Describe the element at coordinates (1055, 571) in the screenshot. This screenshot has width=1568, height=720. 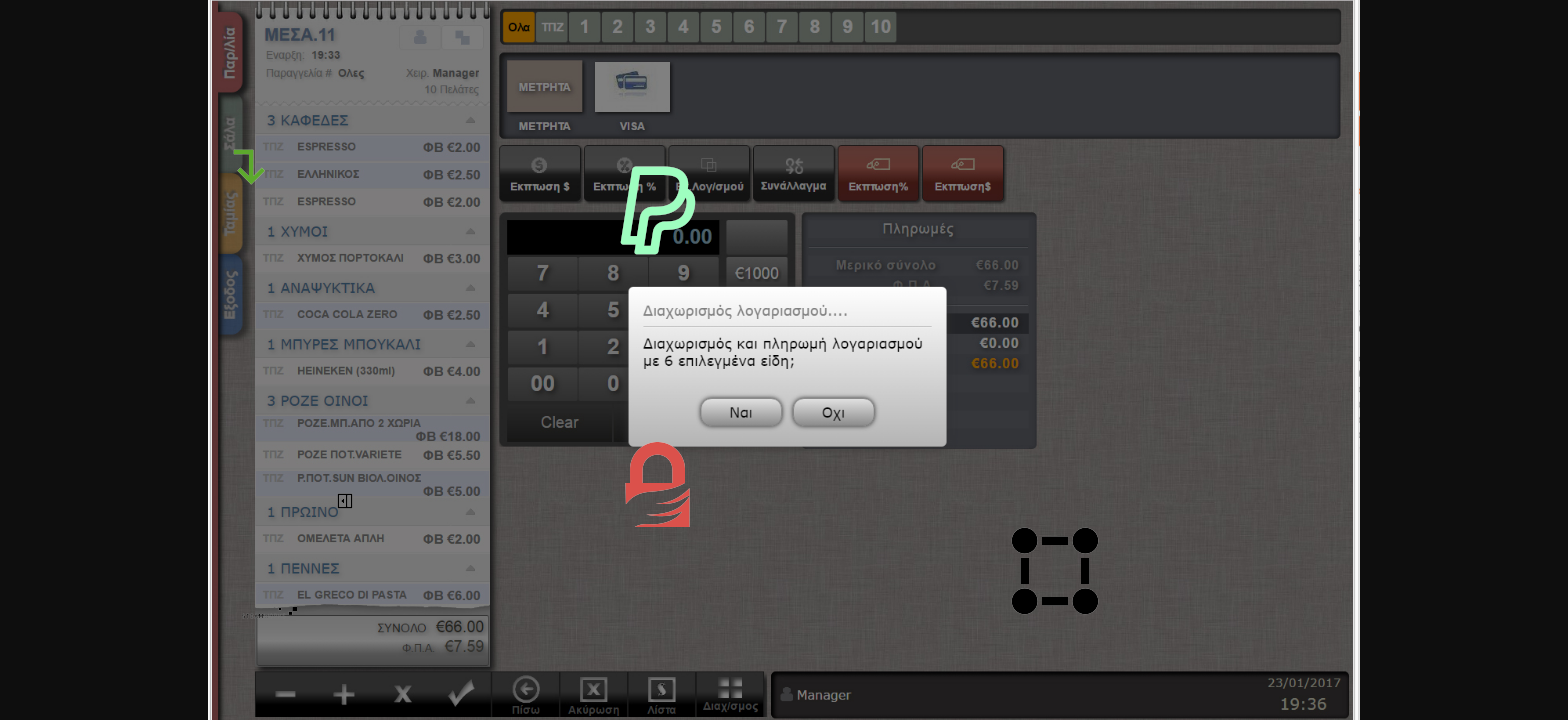
I see `access shape tools or vector editing` at that location.